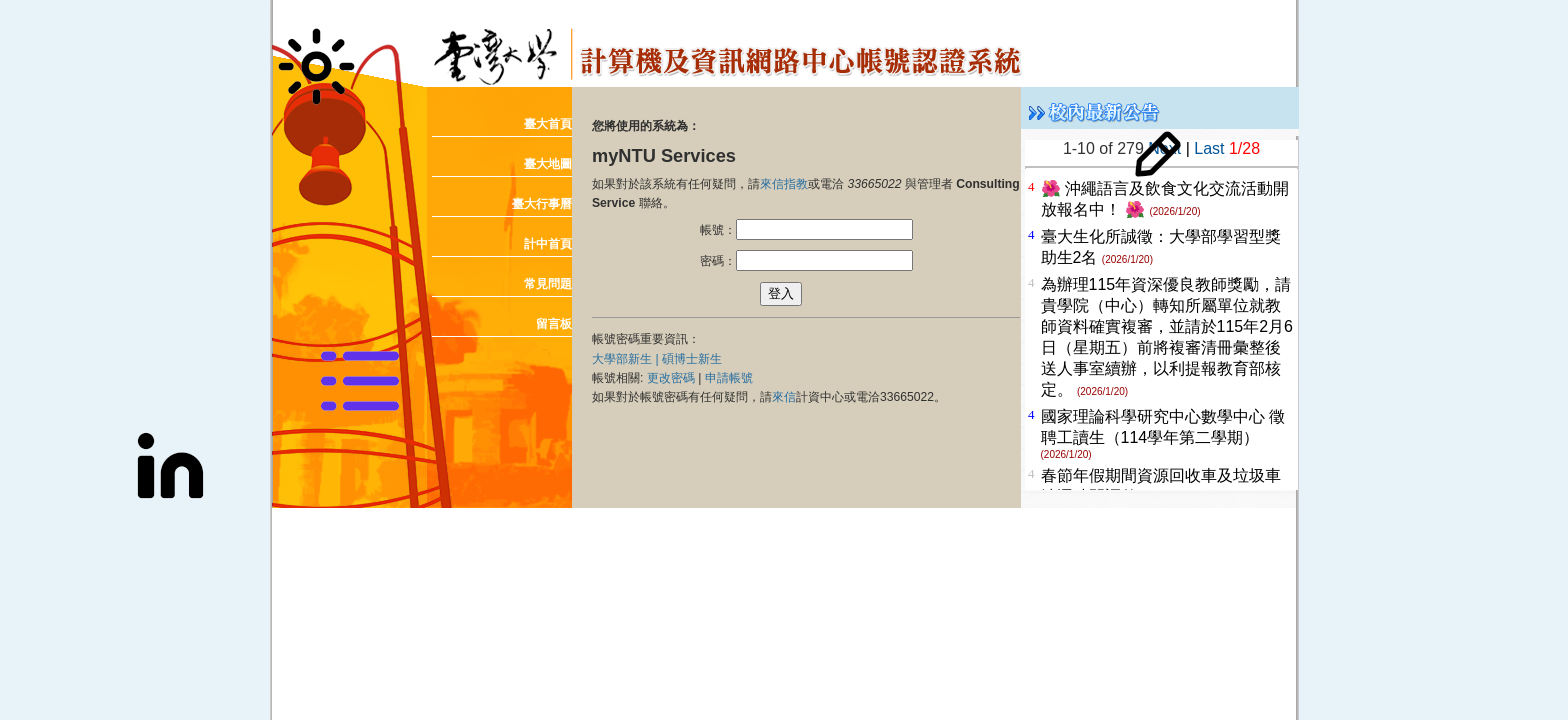  What do you see at coordinates (170, 465) in the screenshot?
I see `connect with LinkedIn profile` at bounding box center [170, 465].